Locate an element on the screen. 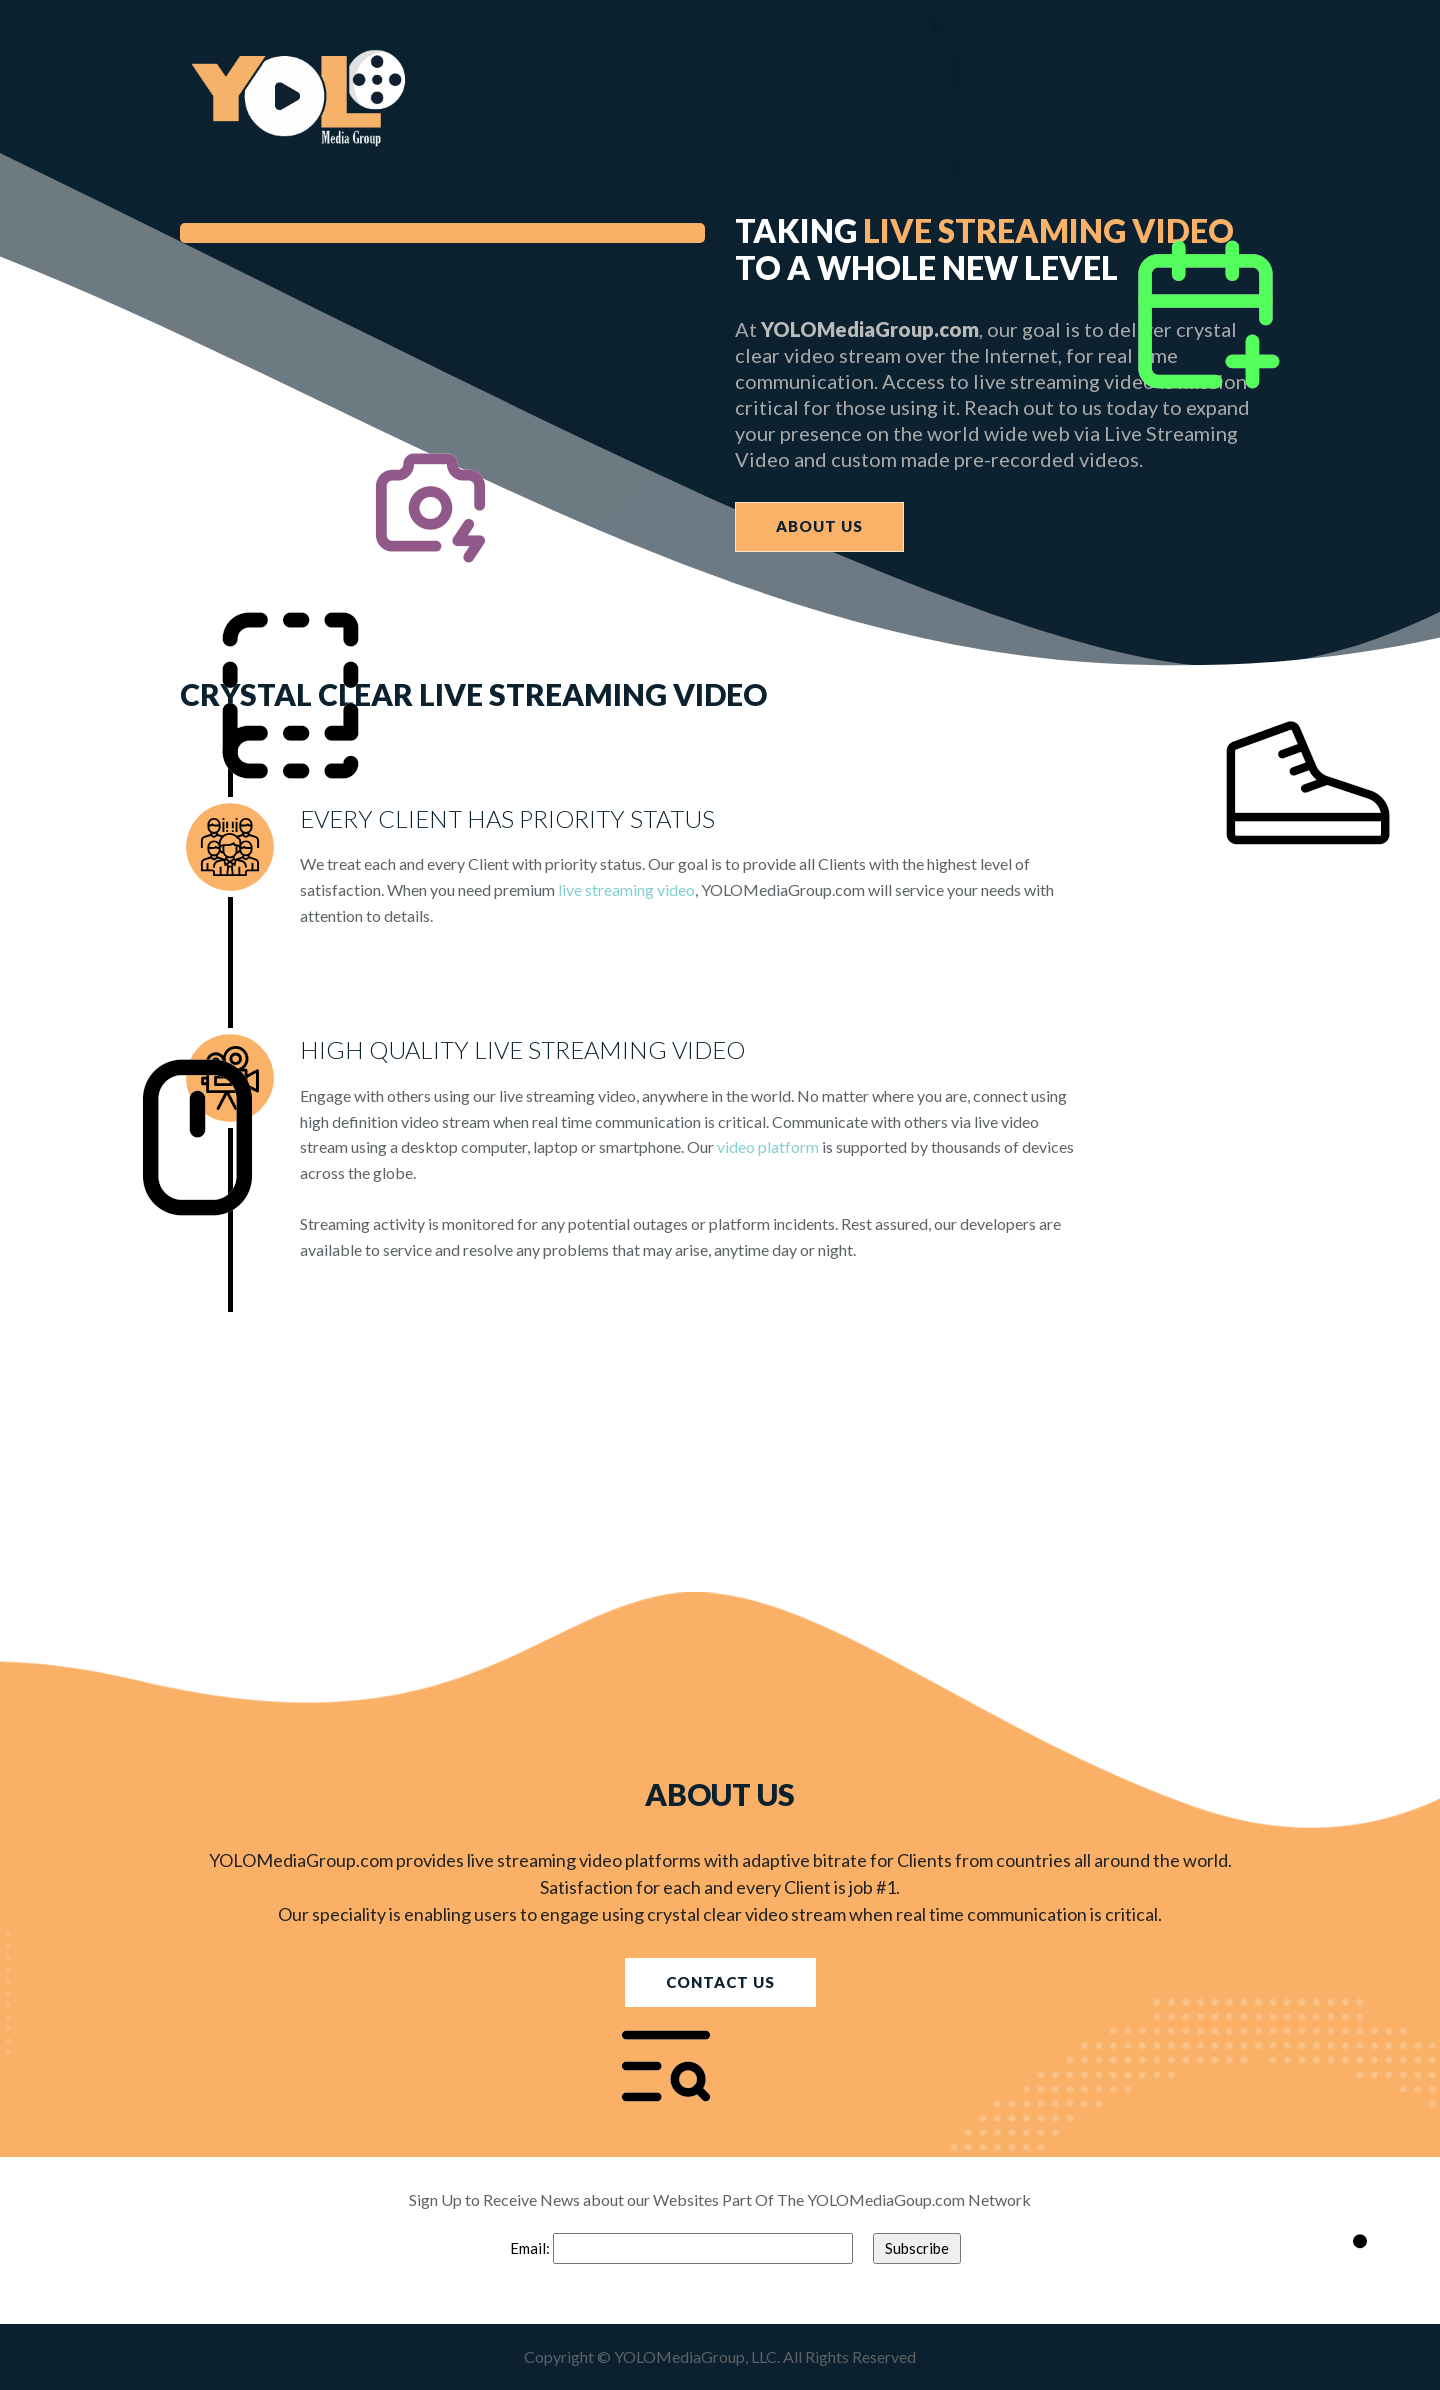 This screenshot has width=1440, height=2390. camera flash enabled is located at coordinates (430, 502).